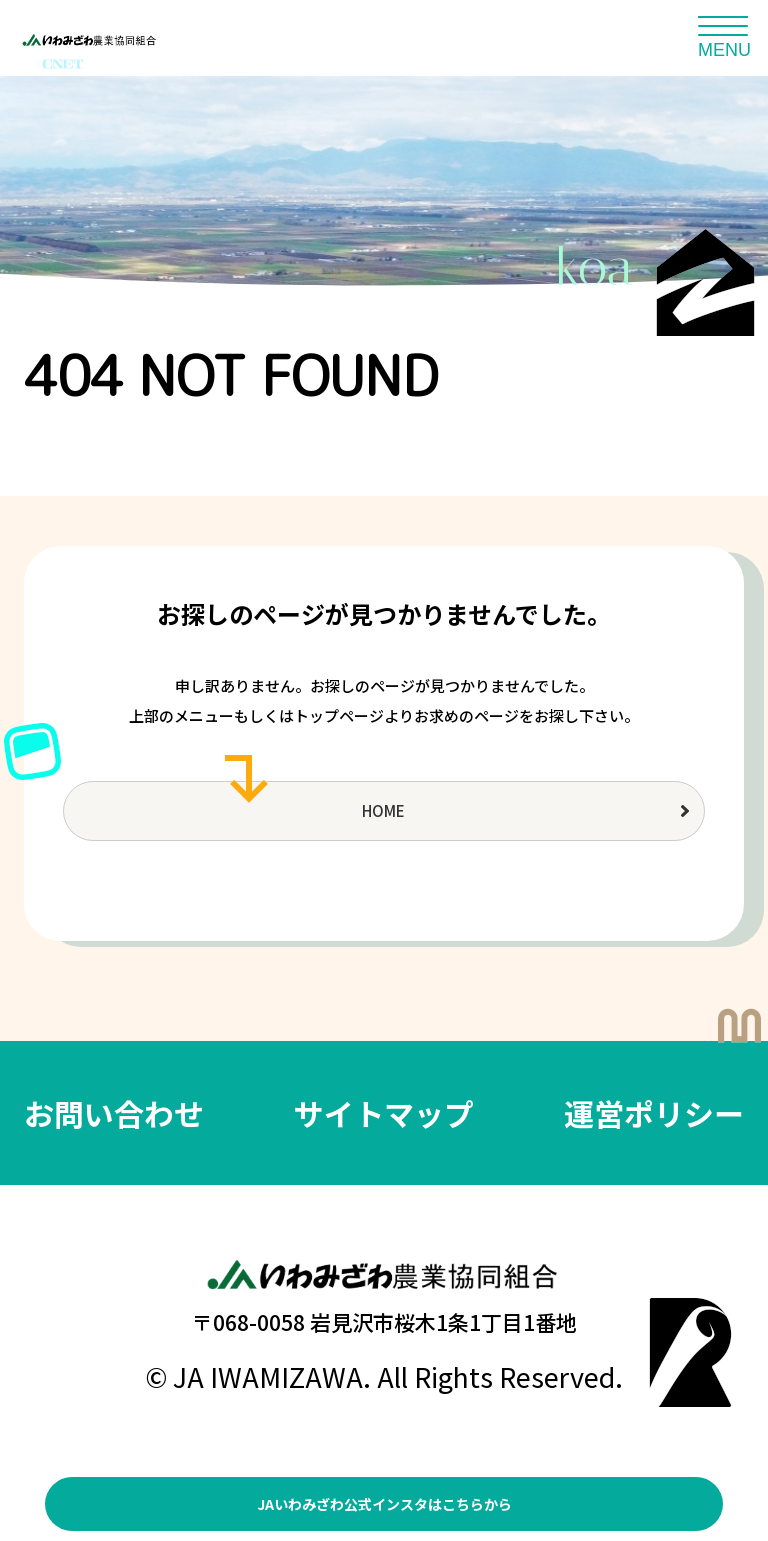  What do you see at coordinates (739, 1025) in the screenshot?
I see `open mural collaborative workspace app` at bounding box center [739, 1025].